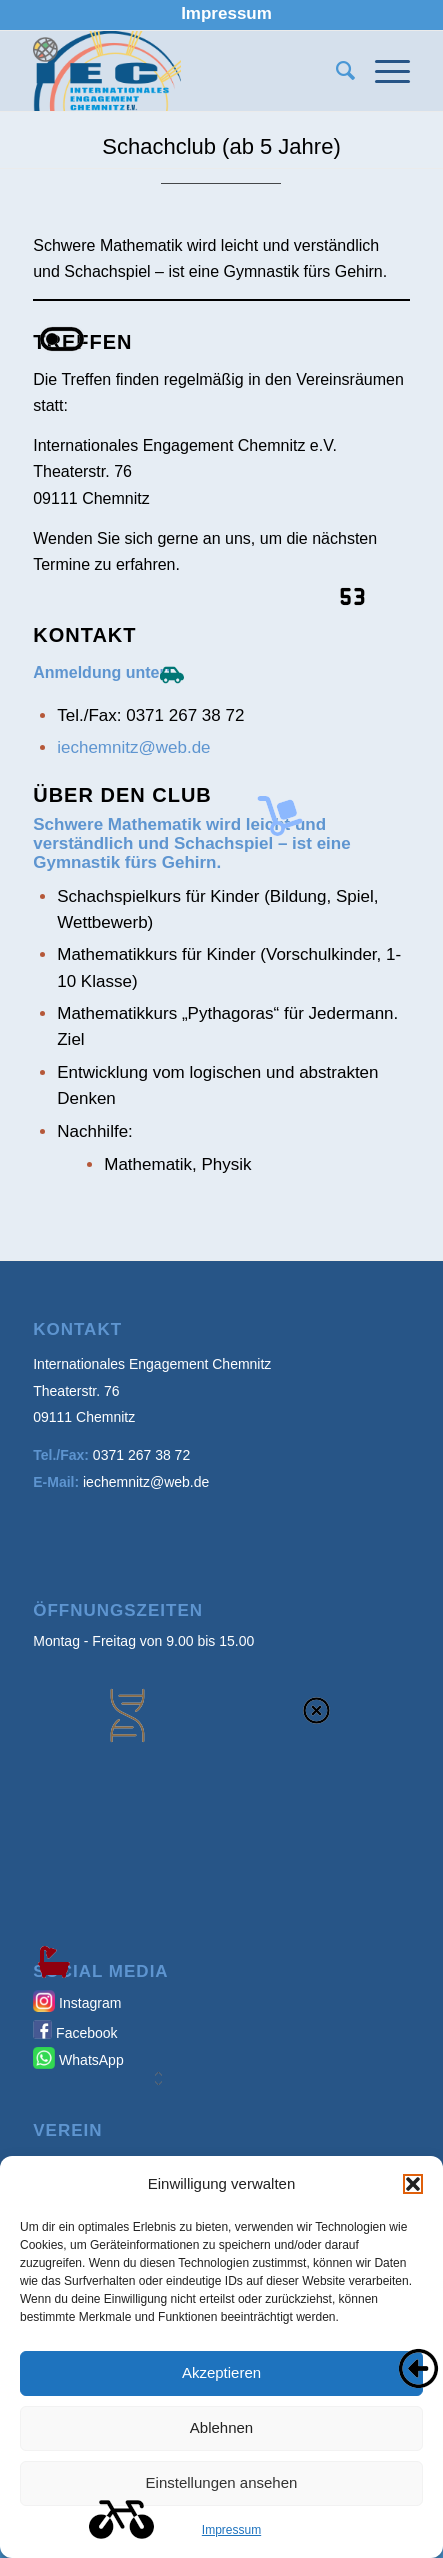  Describe the element at coordinates (418, 2368) in the screenshot. I see `go back to the previous screen` at that location.